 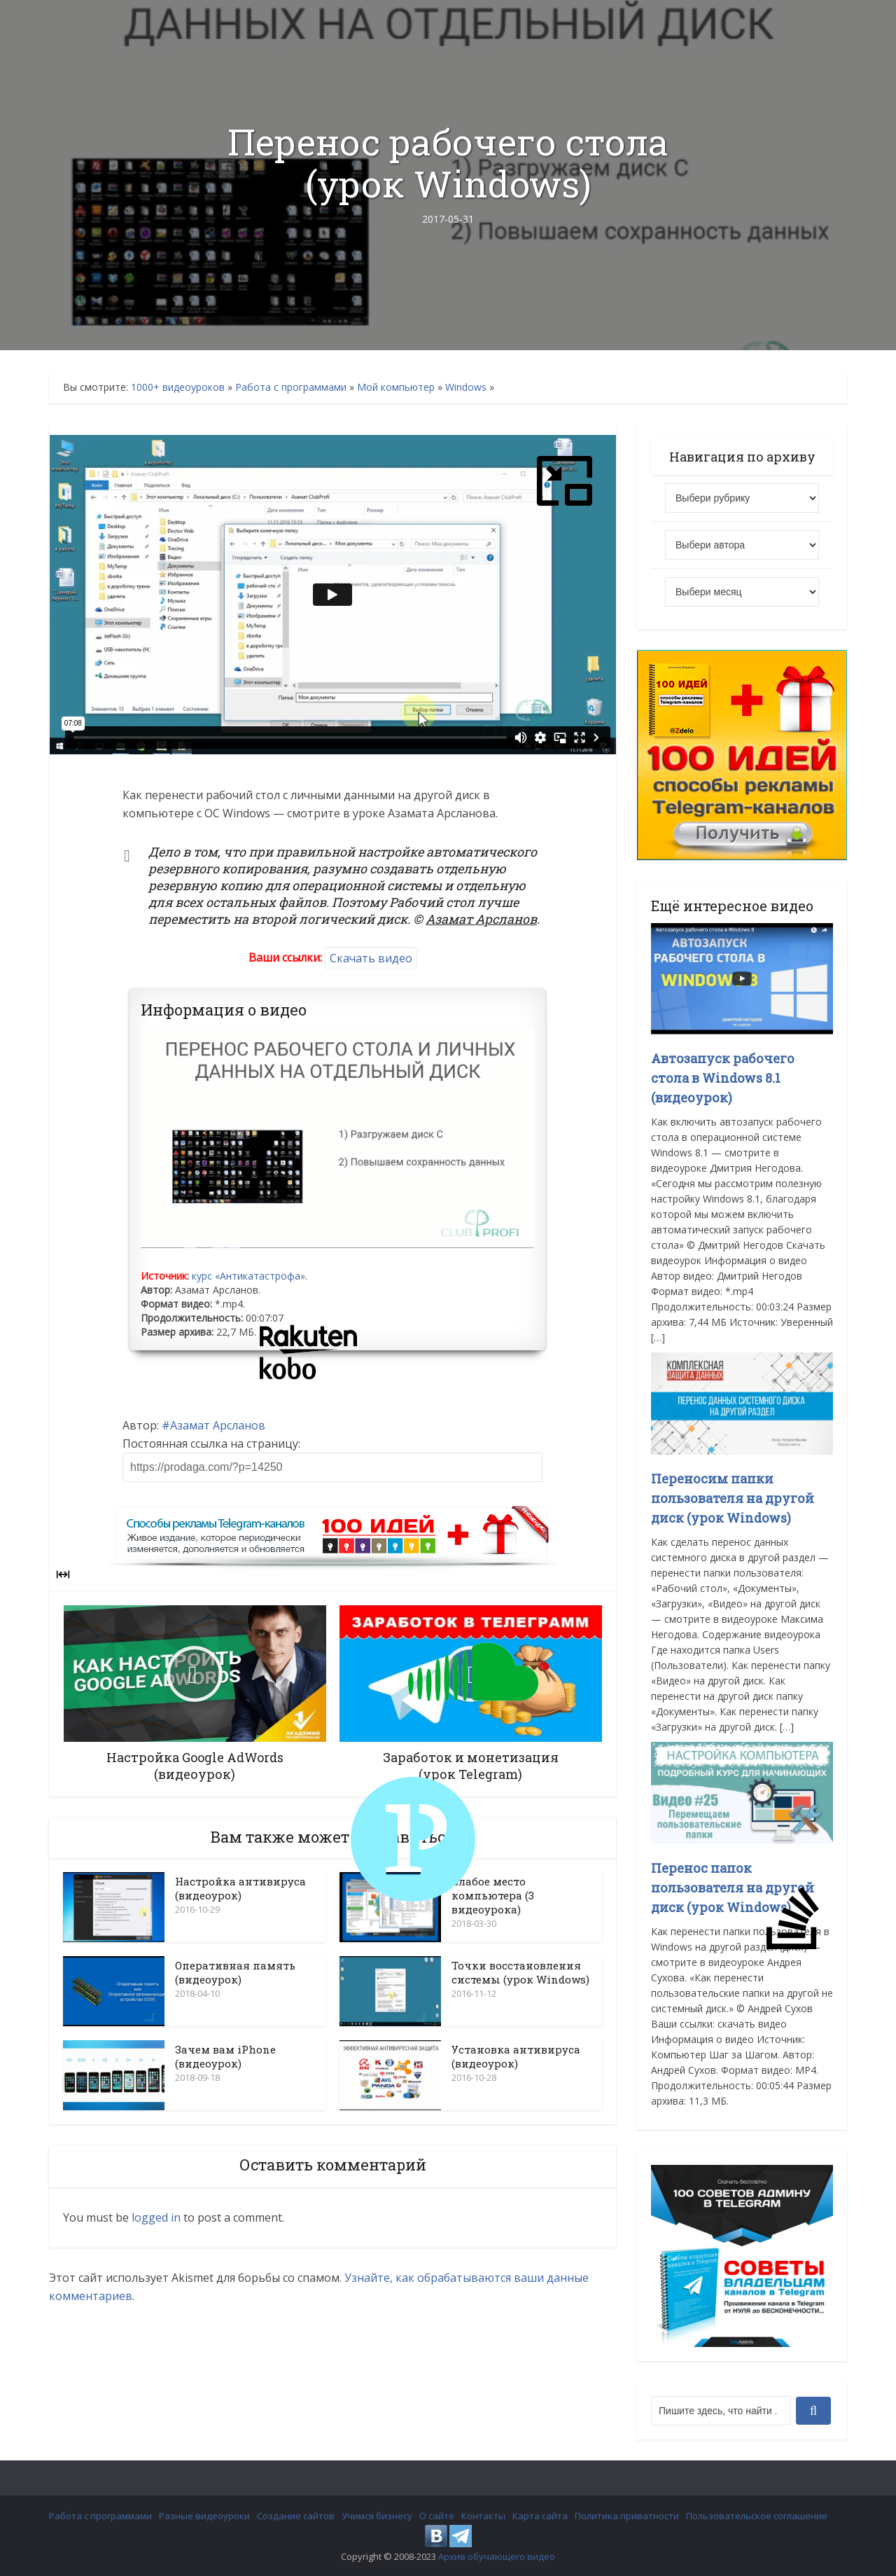 I want to click on enable picture-in-picture mode, so click(x=564, y=480).